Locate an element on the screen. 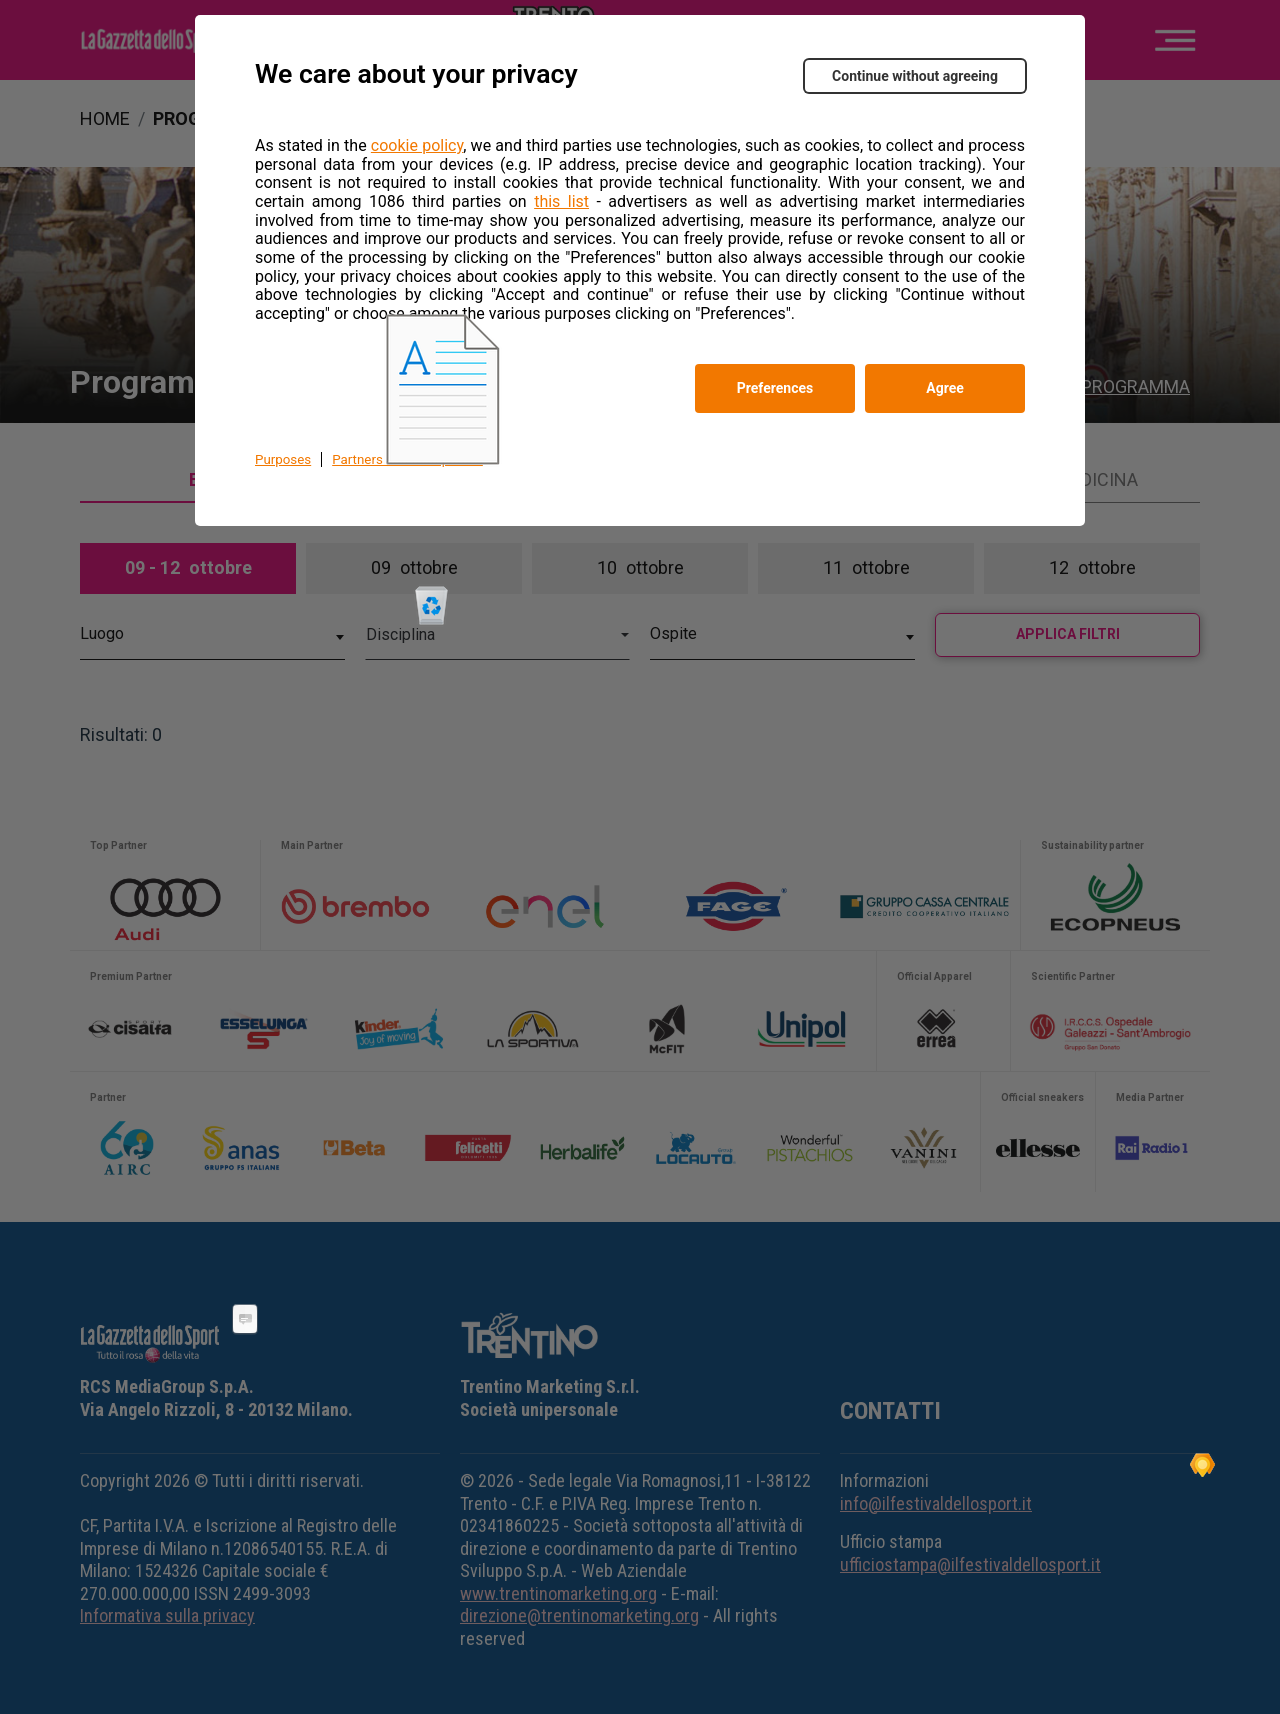 The width and height of the screenshot is (1280, 1714). empty recycle bin with no deleted items is located at coordinates (431, 605).